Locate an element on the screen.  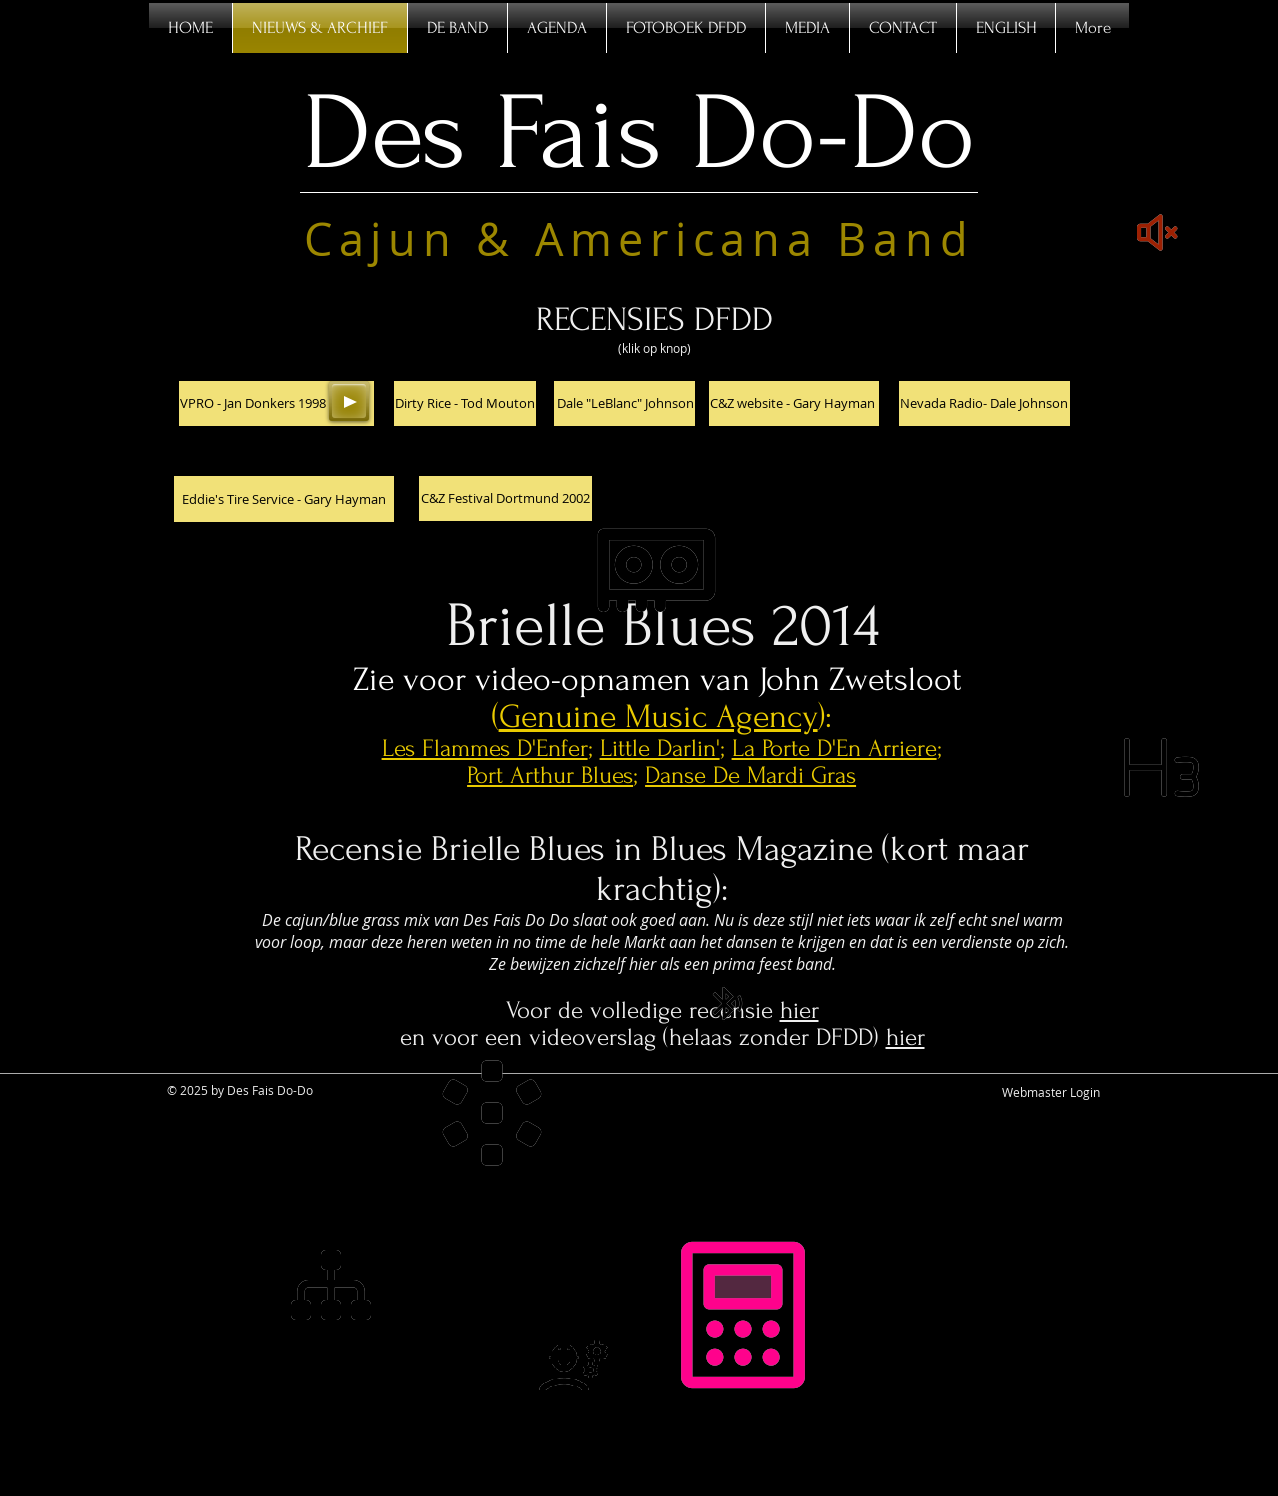
open the calculator app is located at coordinates (743, 1315).